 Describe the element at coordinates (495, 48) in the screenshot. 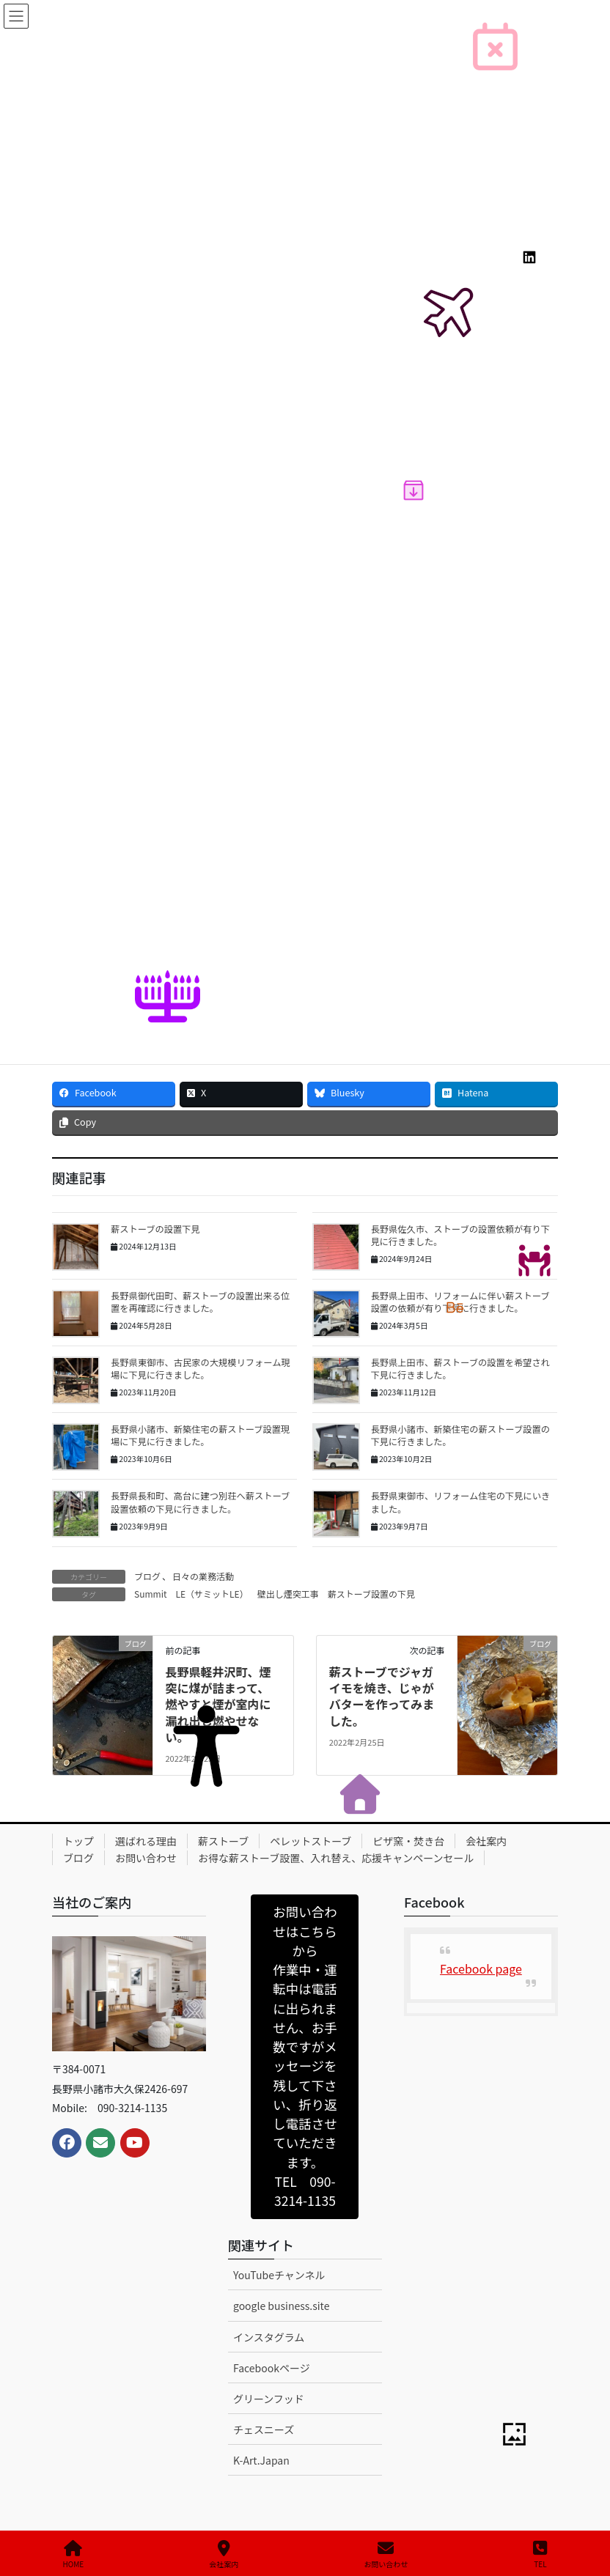

I see `cancel or remove a scheduled event` at that location.